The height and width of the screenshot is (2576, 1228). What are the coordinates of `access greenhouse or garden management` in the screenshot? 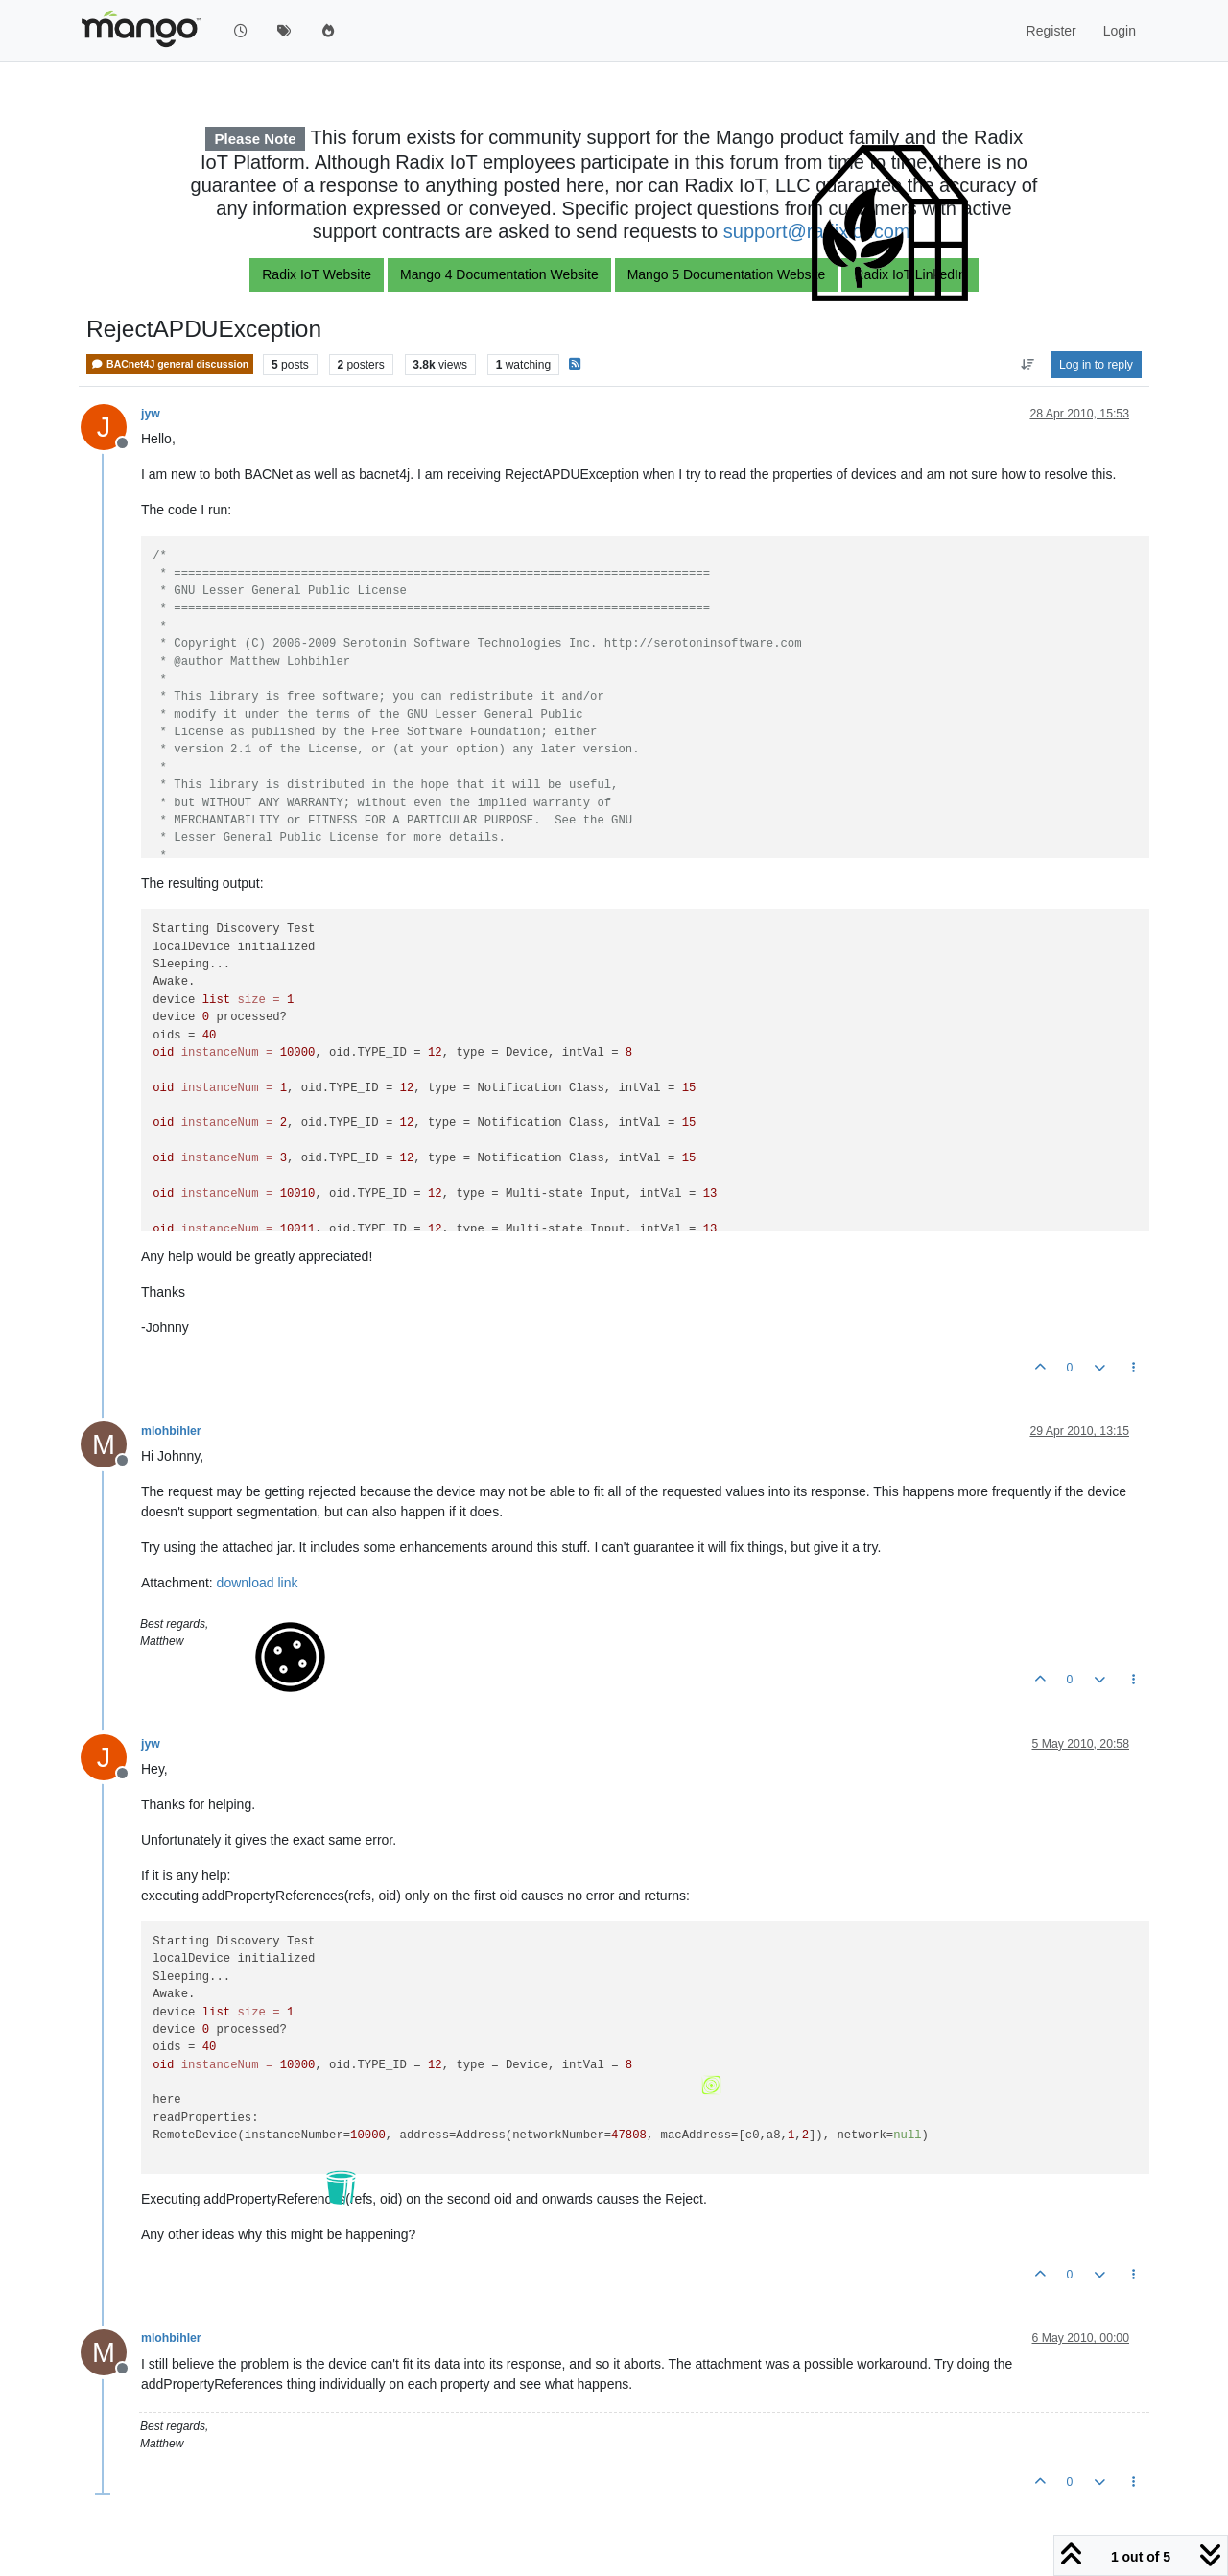 It's located at (889, 223).